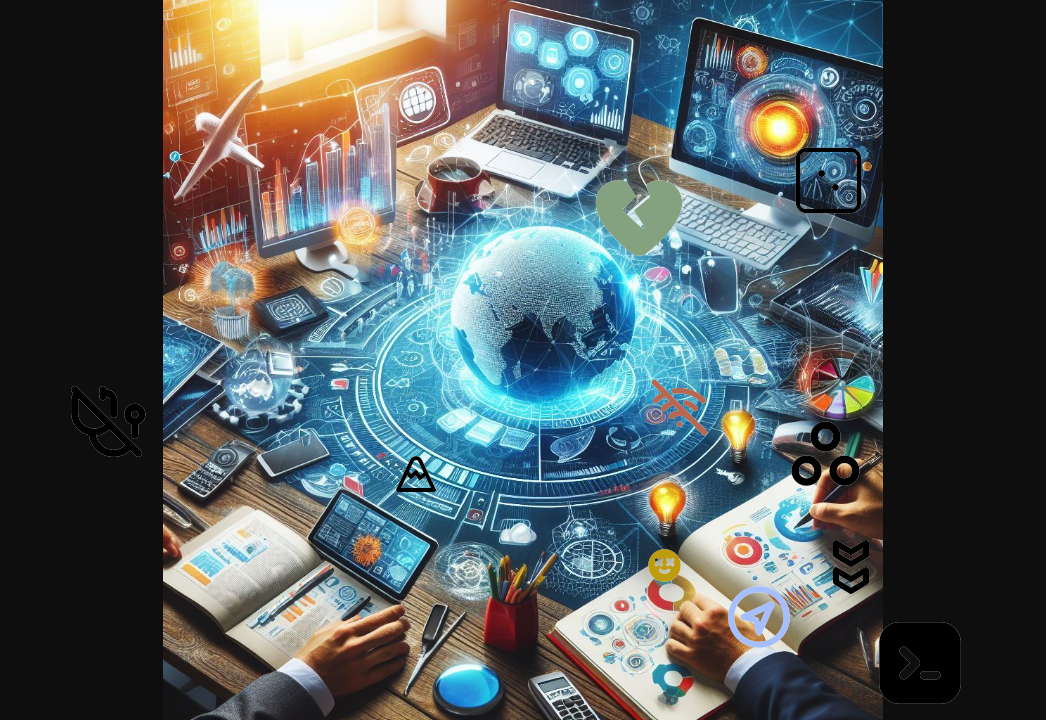 This screenshot has width=1046, height=720. What do you see at coordinates (920, 663) in the screenshot?
I see `tabler icons brand logo` at bounding box center [920, 663].